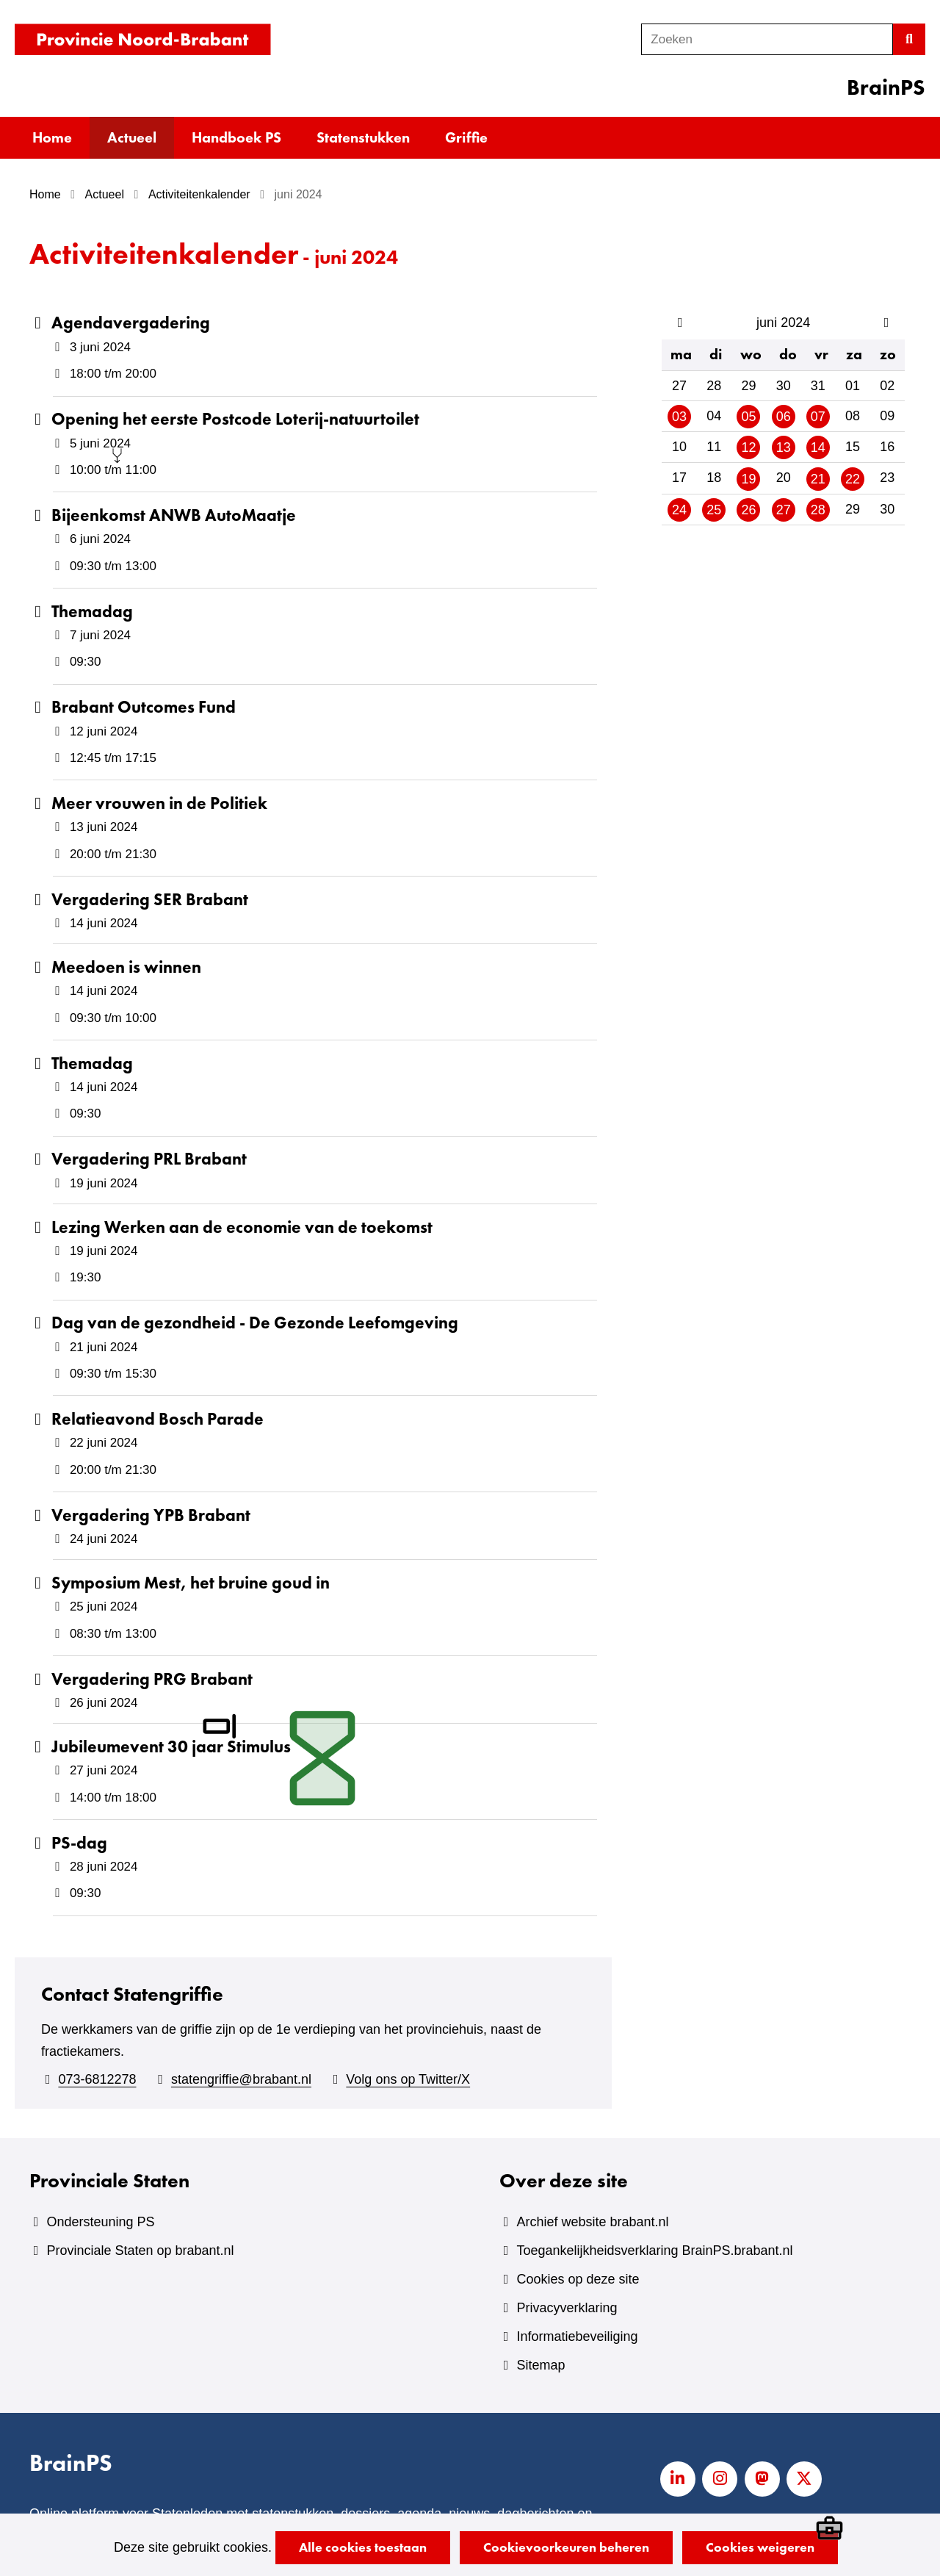 This screenshot has width=940, height=2576. I want to click on access work or business-related features, so click(829, 2528).